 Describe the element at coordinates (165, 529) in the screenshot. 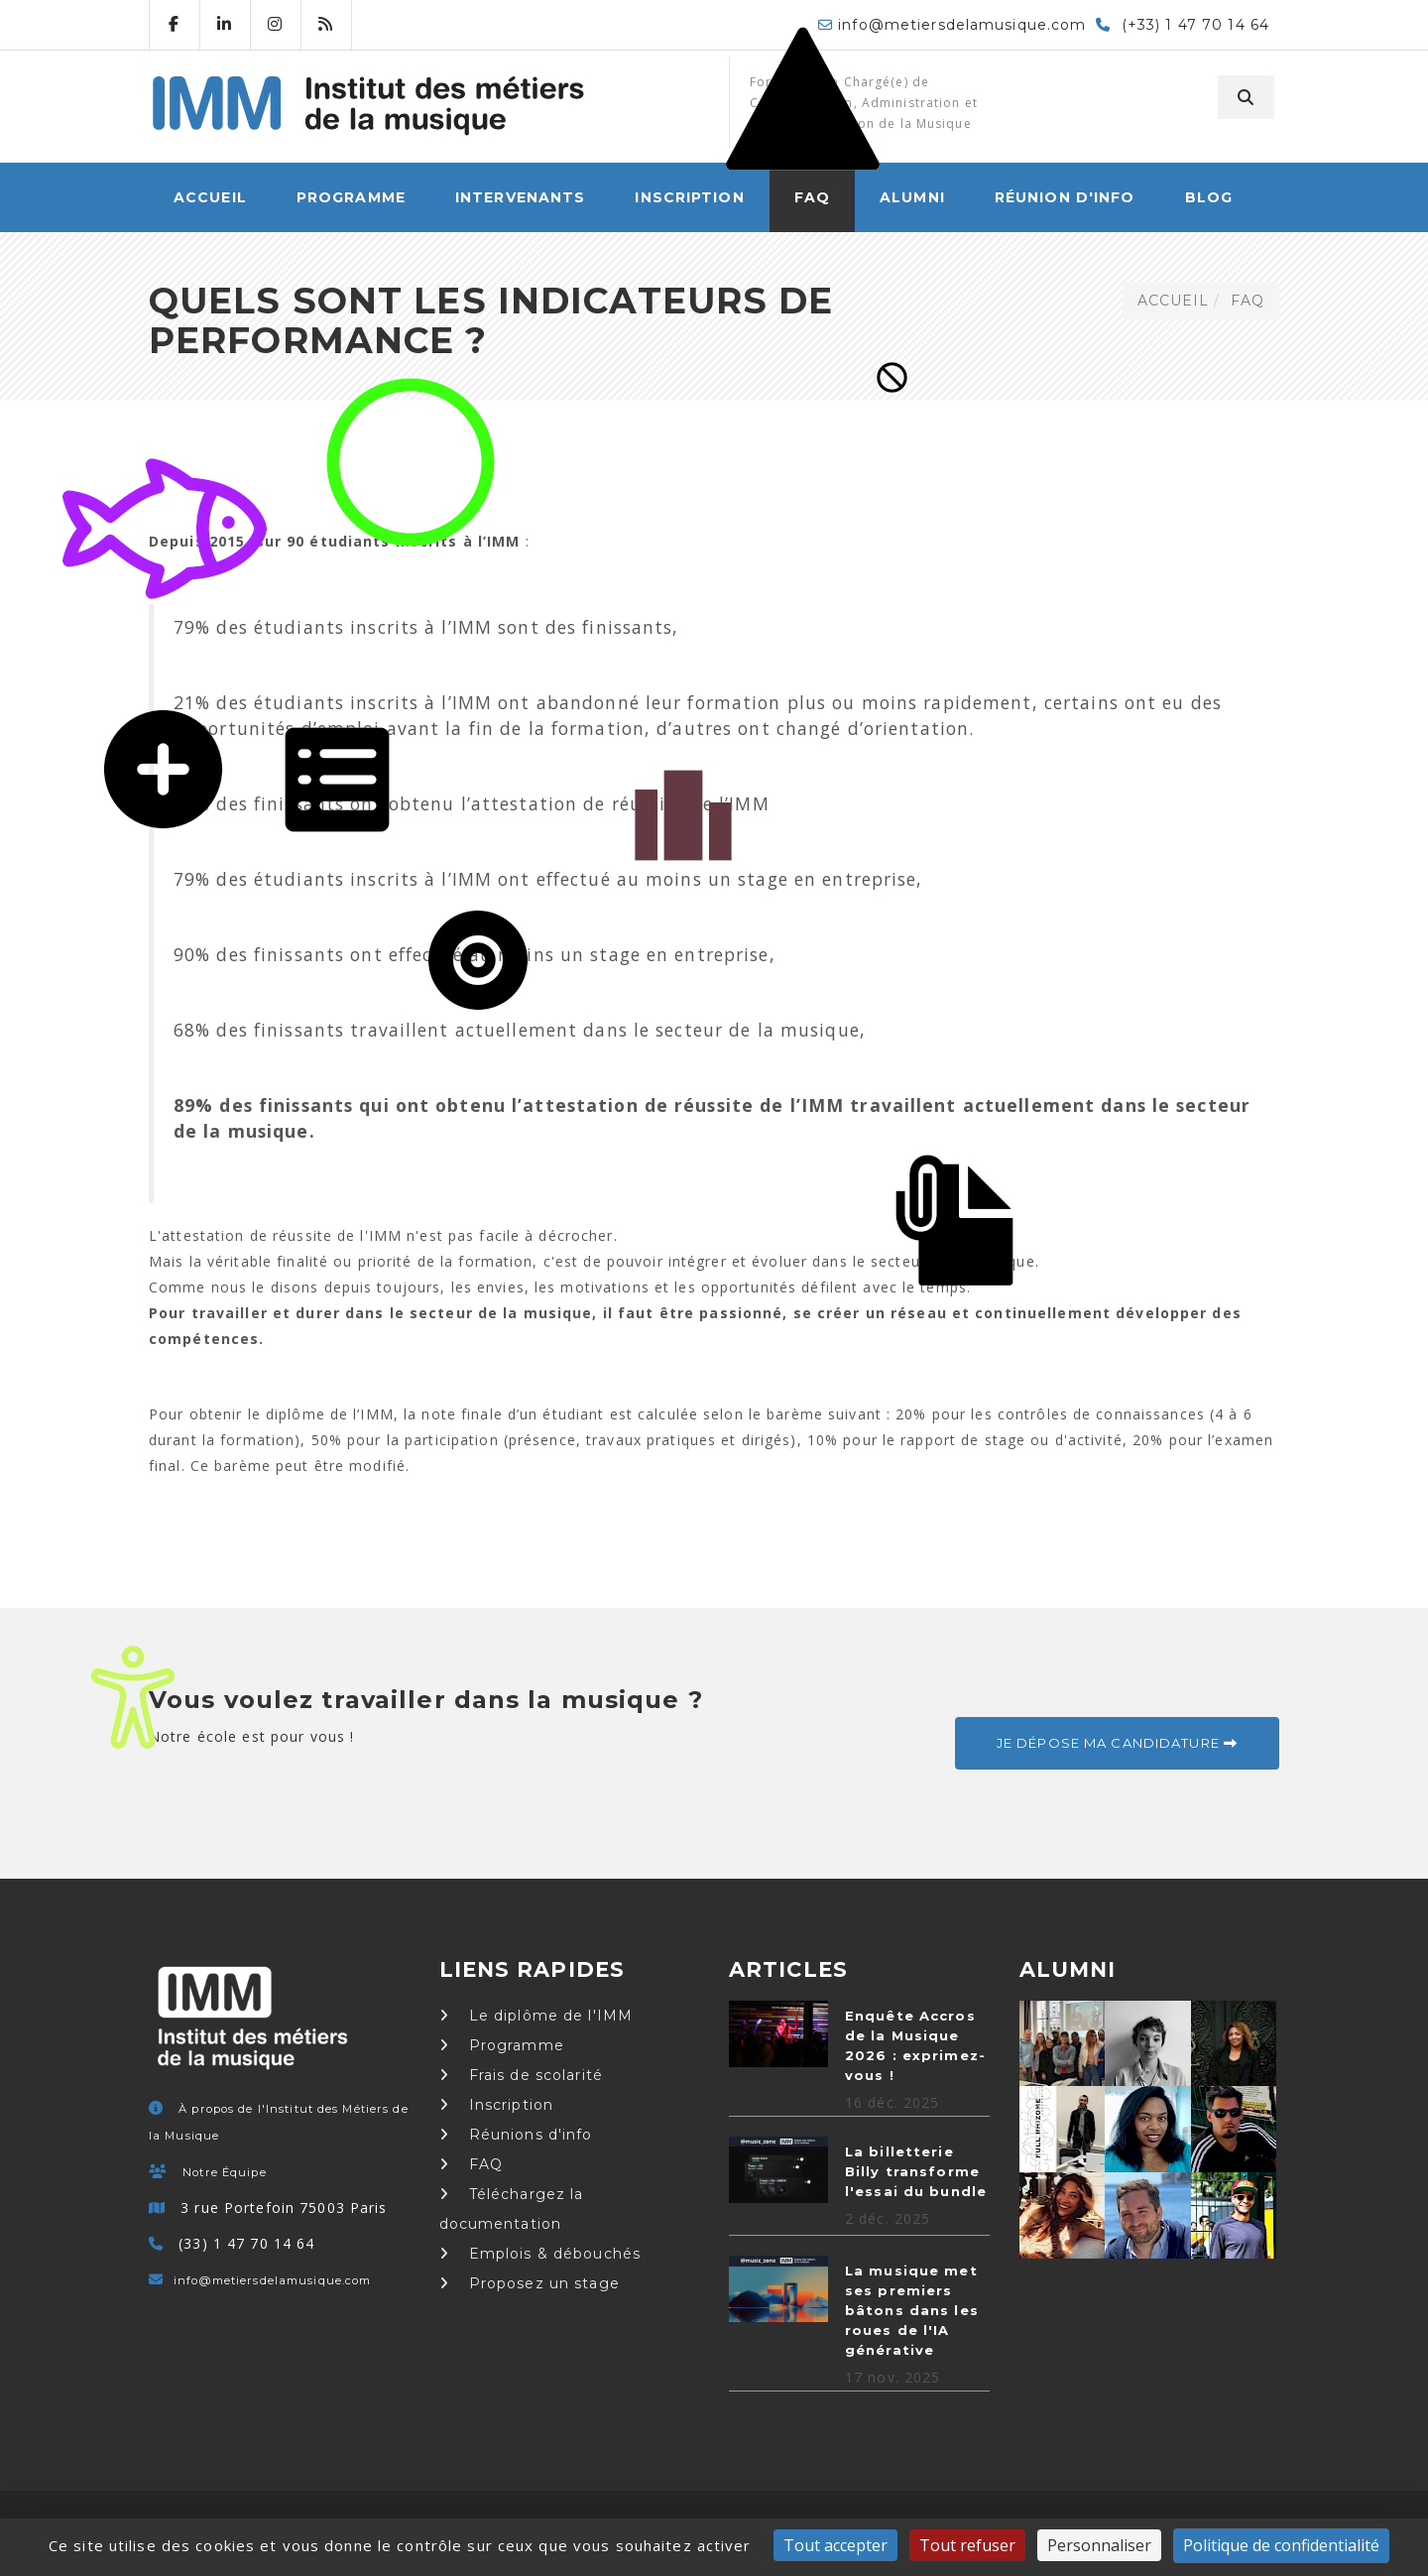

I see `indicates seafood or fish-related content` at that location.